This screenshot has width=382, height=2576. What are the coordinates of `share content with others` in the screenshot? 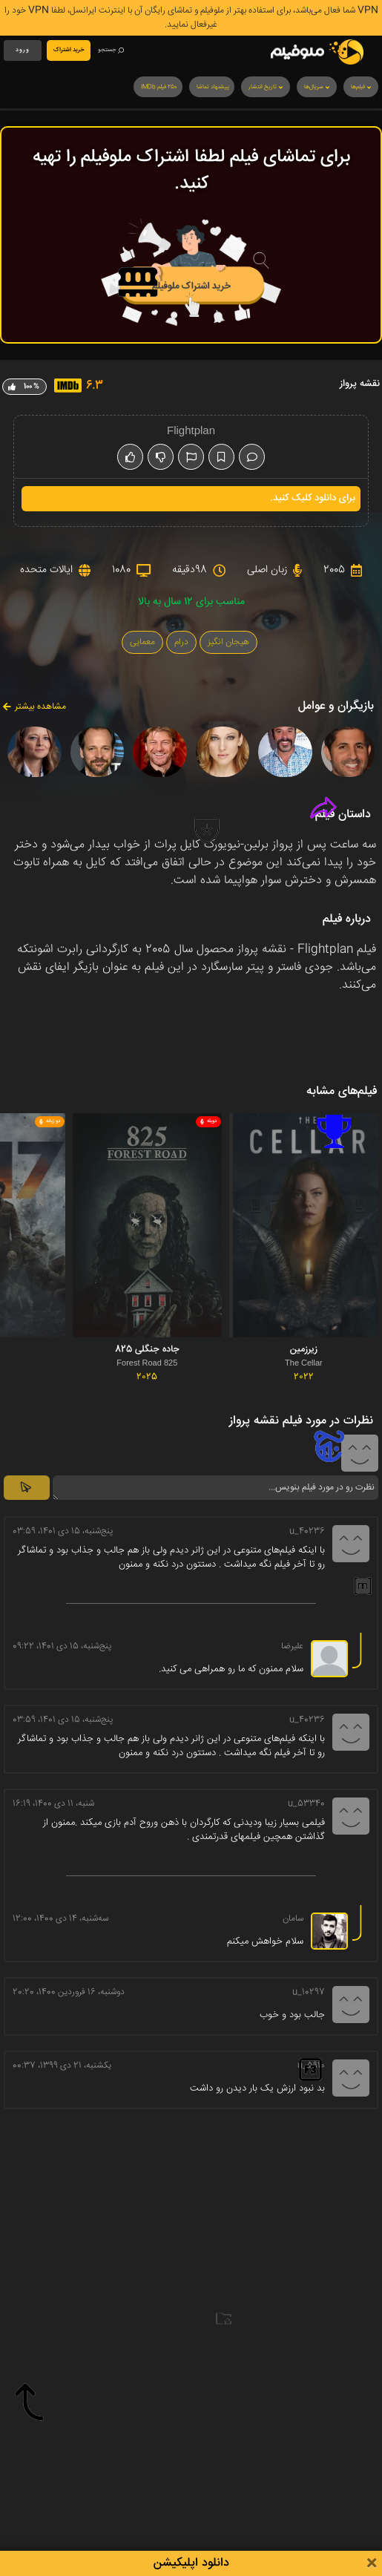 It's located at (323, 809).